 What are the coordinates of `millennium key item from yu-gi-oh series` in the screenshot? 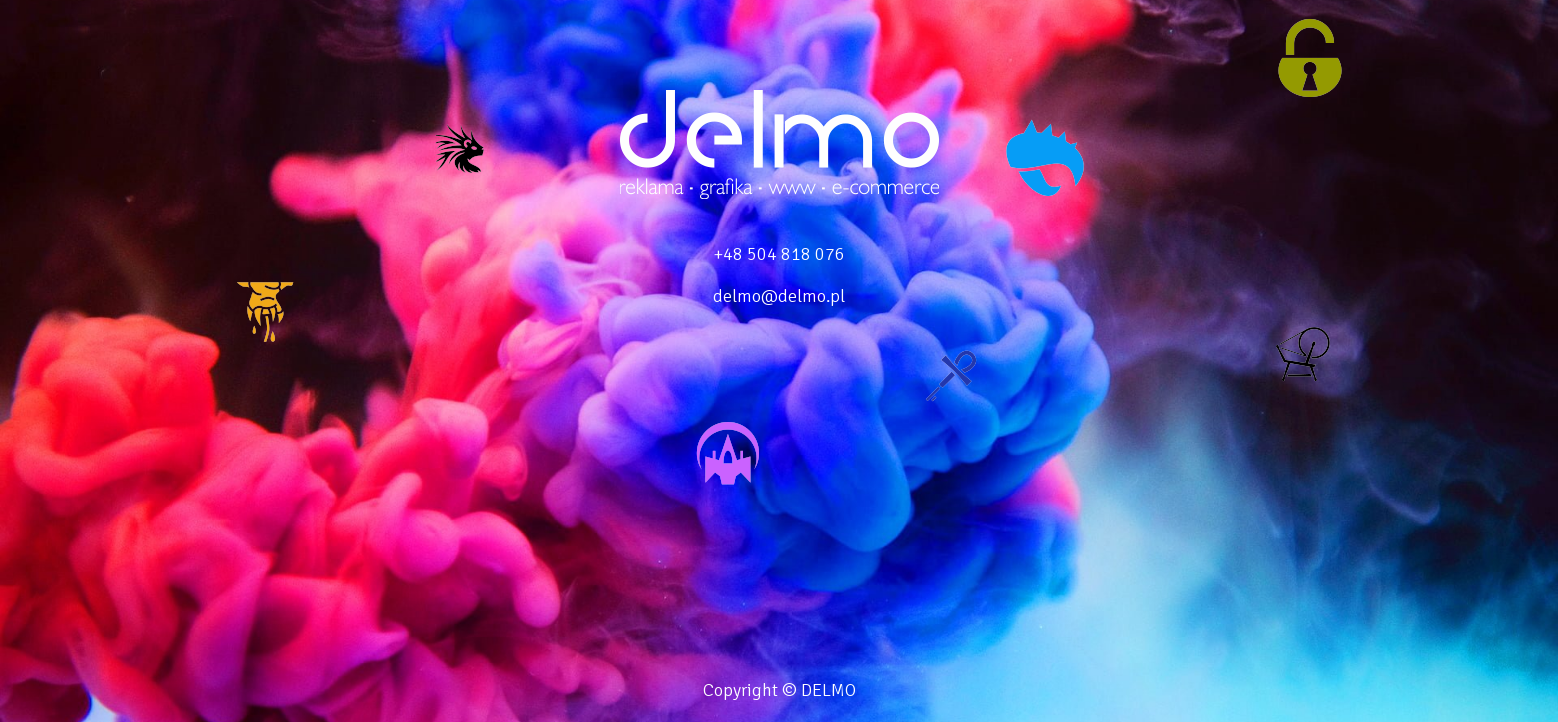 It's located at (951, 376).